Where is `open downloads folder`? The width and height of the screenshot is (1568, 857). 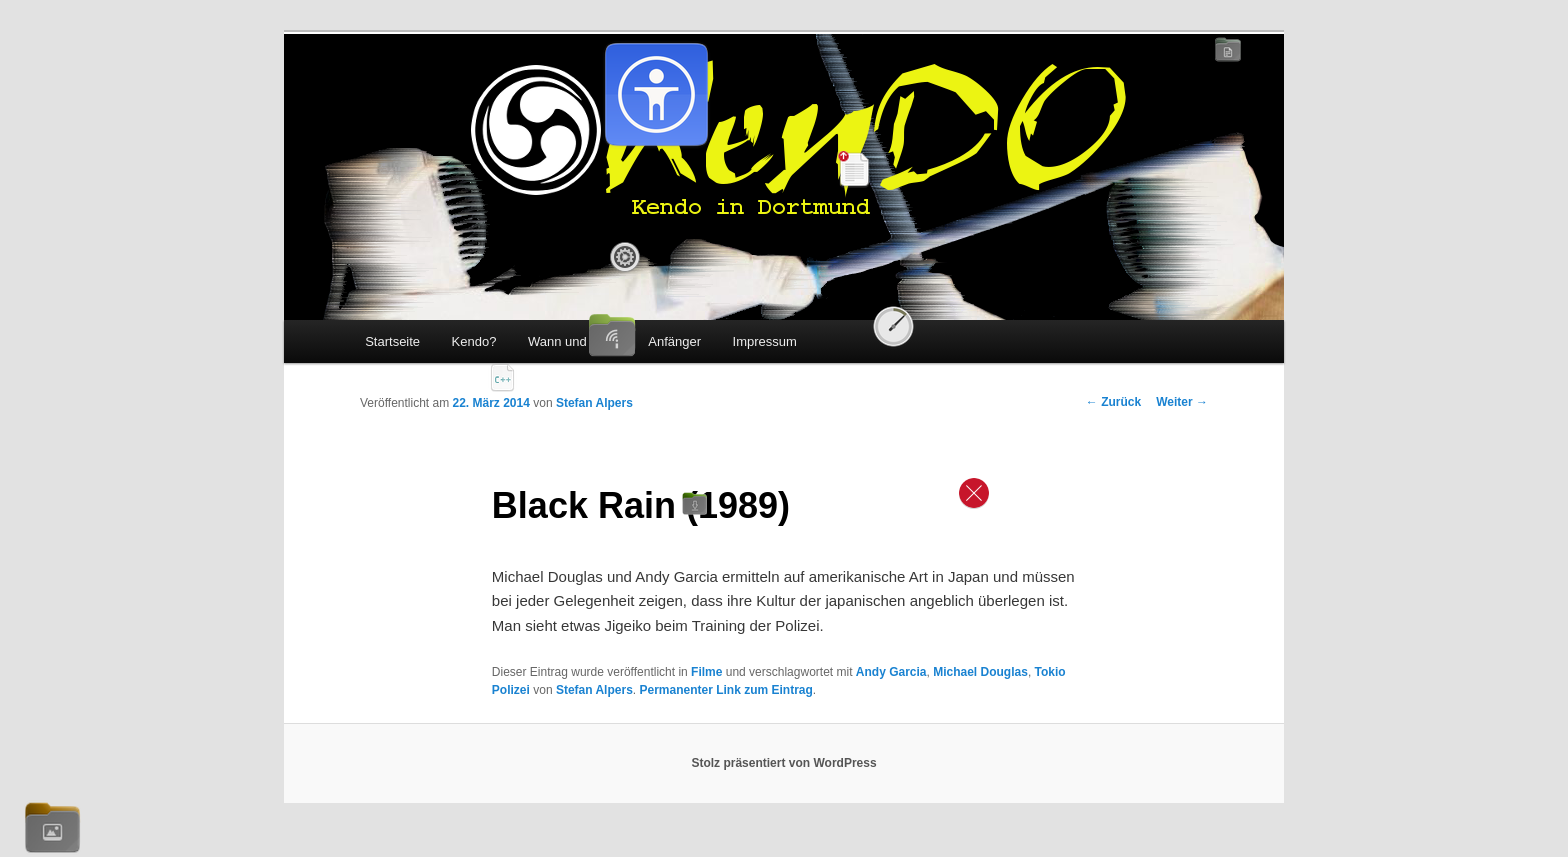
open downloads folder is located at coordinates (694, 503).